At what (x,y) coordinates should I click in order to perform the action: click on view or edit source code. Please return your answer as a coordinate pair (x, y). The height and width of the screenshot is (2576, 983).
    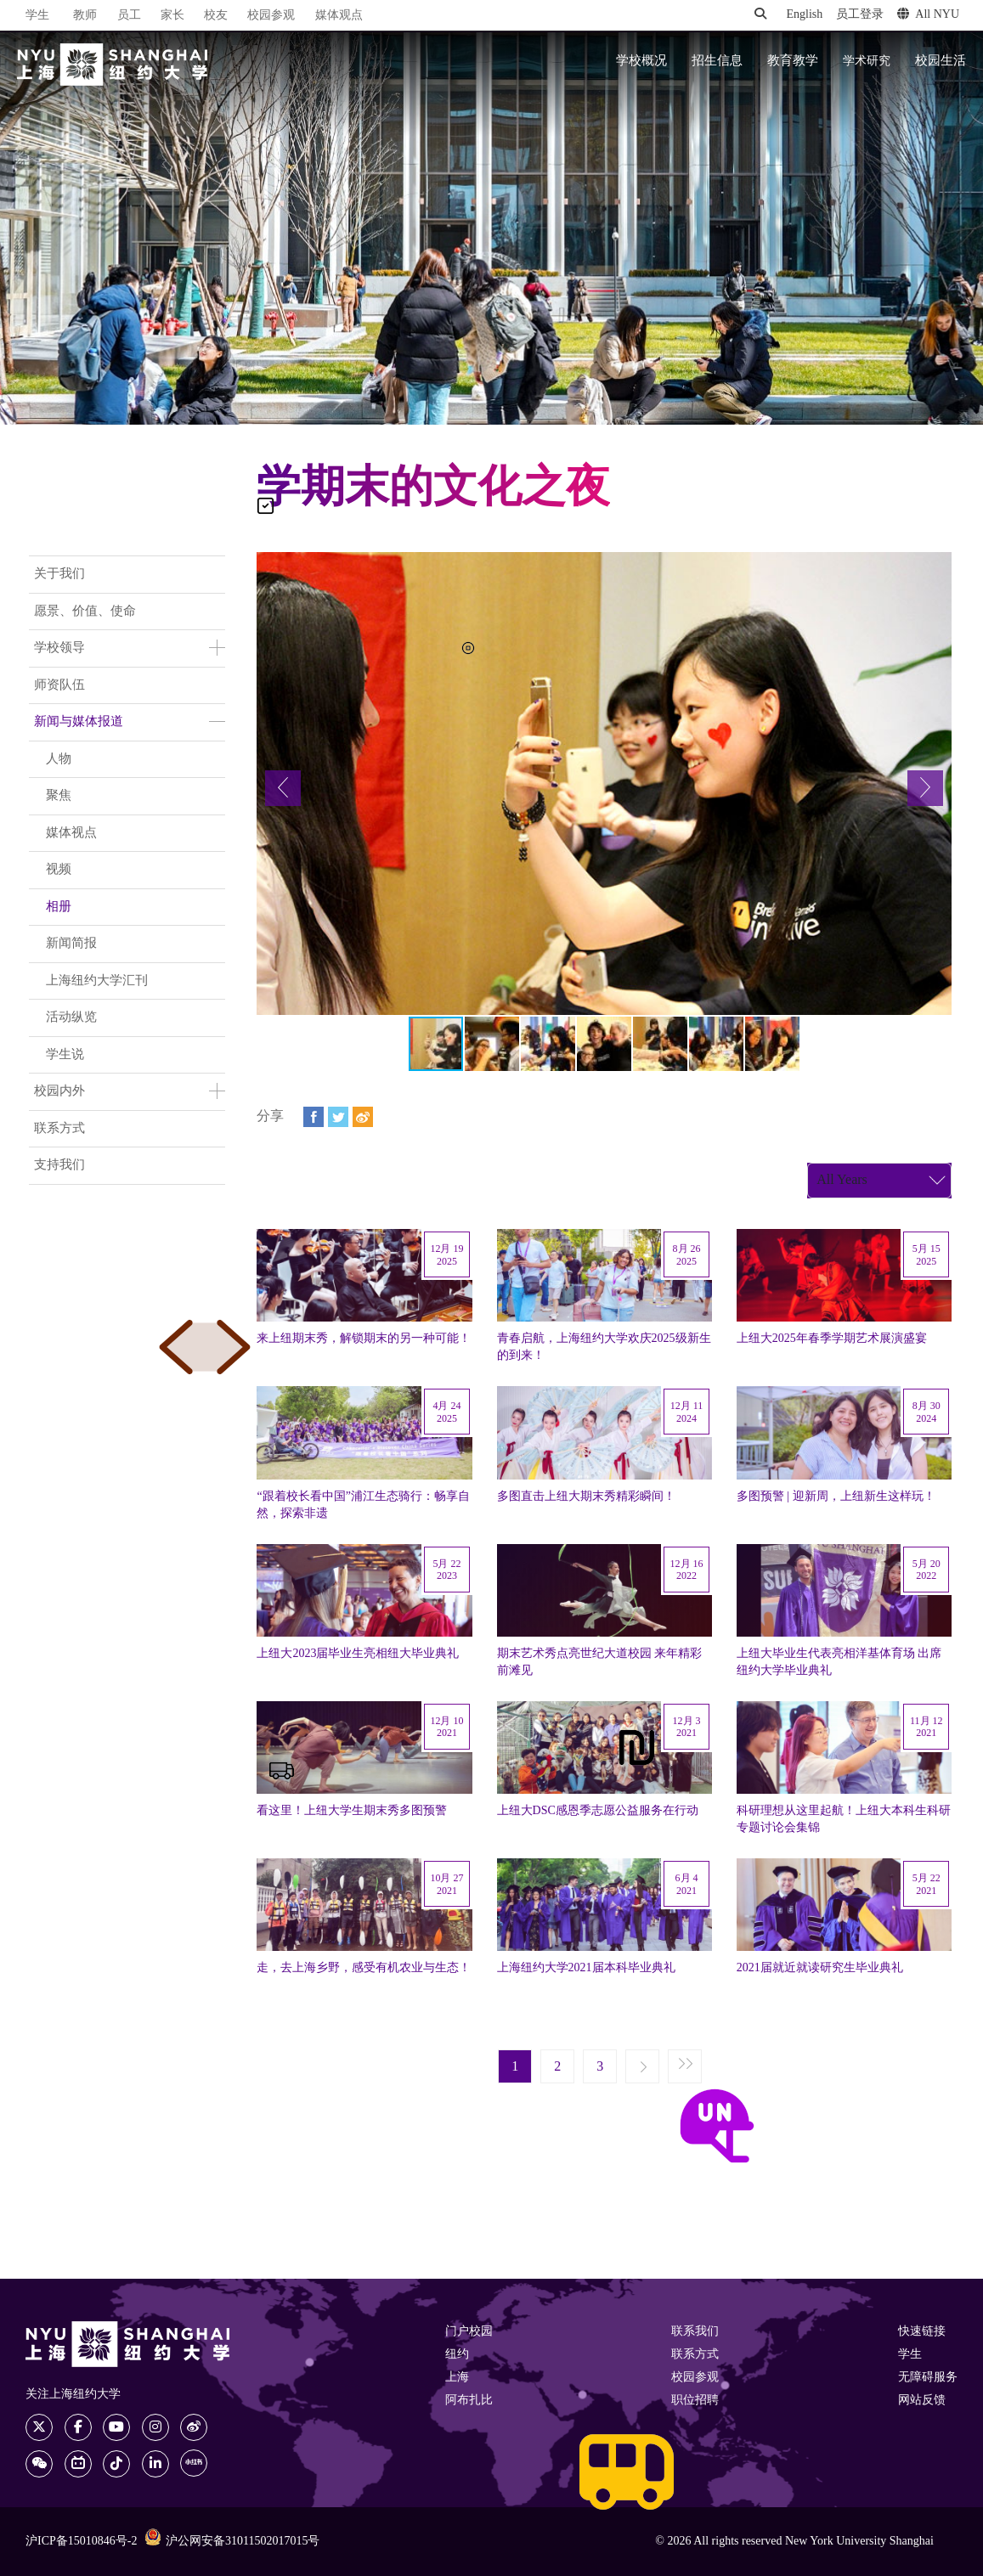
    Looking at the image, I should click on (205, 1347).